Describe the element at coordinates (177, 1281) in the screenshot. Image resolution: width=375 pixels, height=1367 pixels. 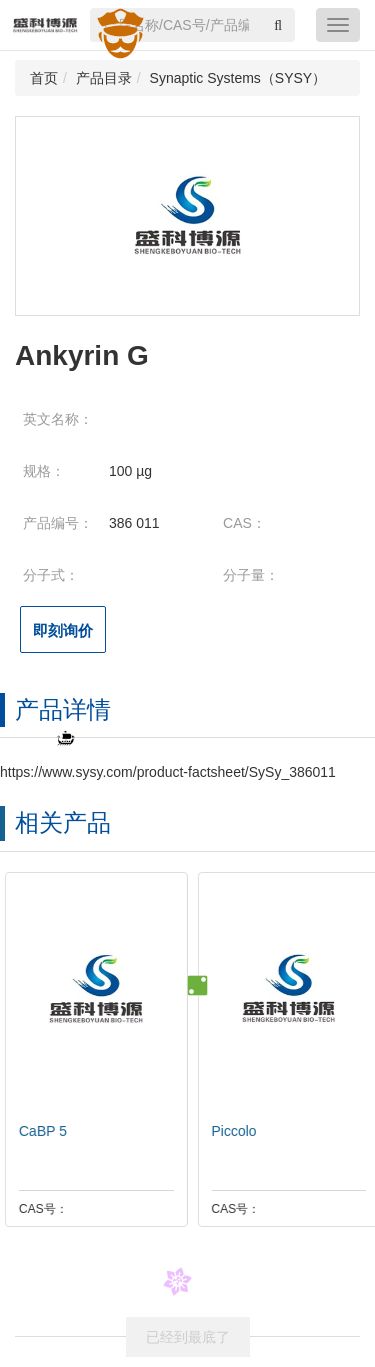
I see `decorative flower element for game UI` at that location.